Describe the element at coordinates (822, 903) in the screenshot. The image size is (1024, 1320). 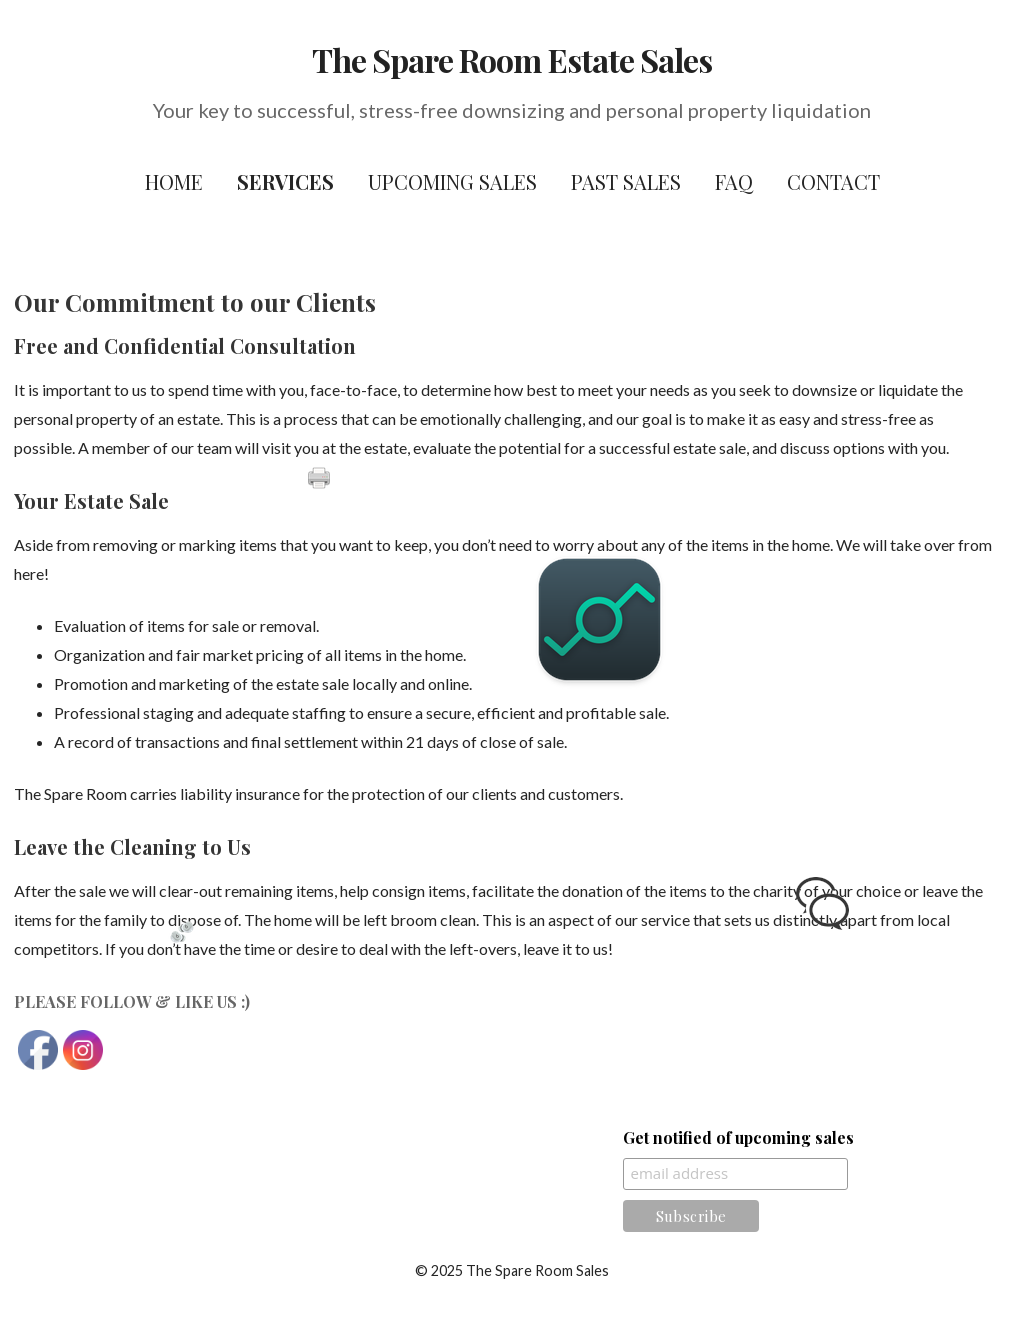
I see `open messaging or chat application` at that location.